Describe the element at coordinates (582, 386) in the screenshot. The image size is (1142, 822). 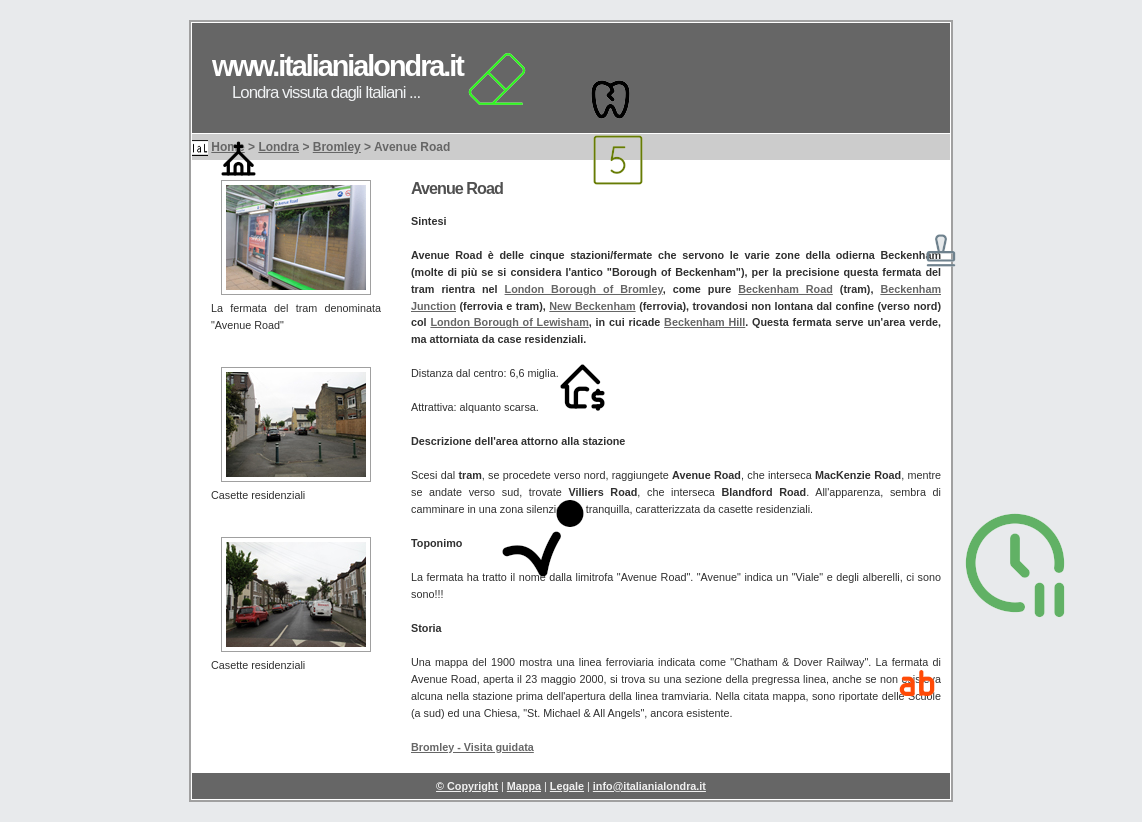
I see `view home financing or mortgage options` at that location.